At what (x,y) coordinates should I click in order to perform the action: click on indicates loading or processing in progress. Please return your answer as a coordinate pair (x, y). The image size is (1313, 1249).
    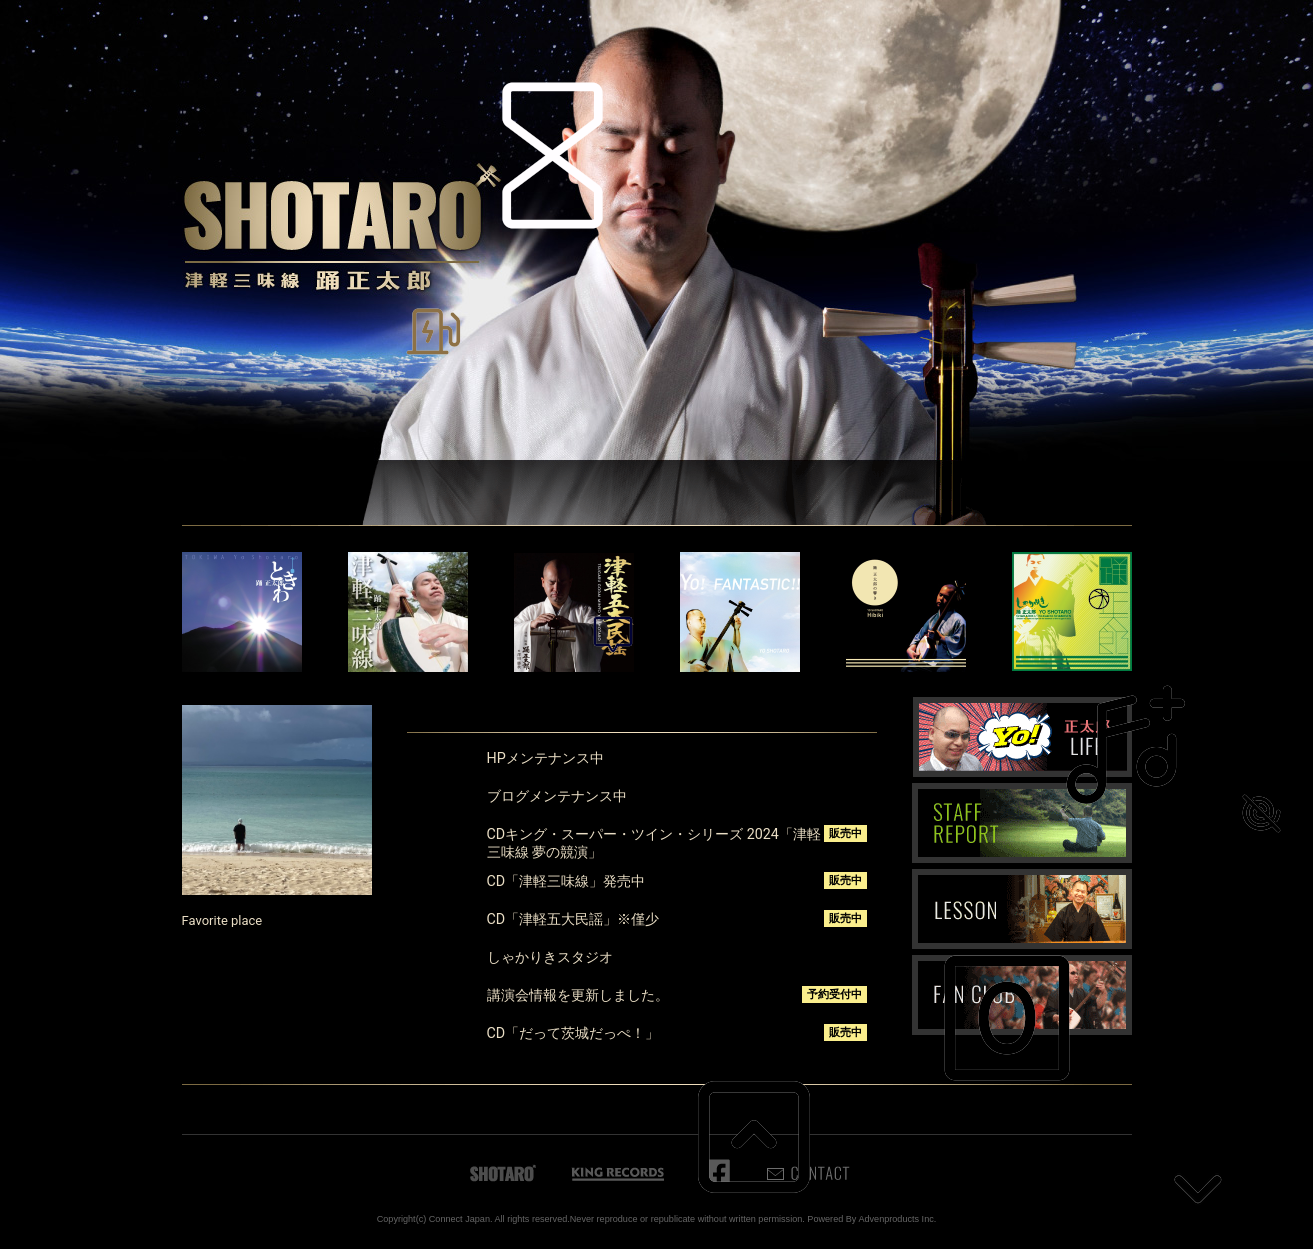
    Looking at the image, I should click on (552, 155).